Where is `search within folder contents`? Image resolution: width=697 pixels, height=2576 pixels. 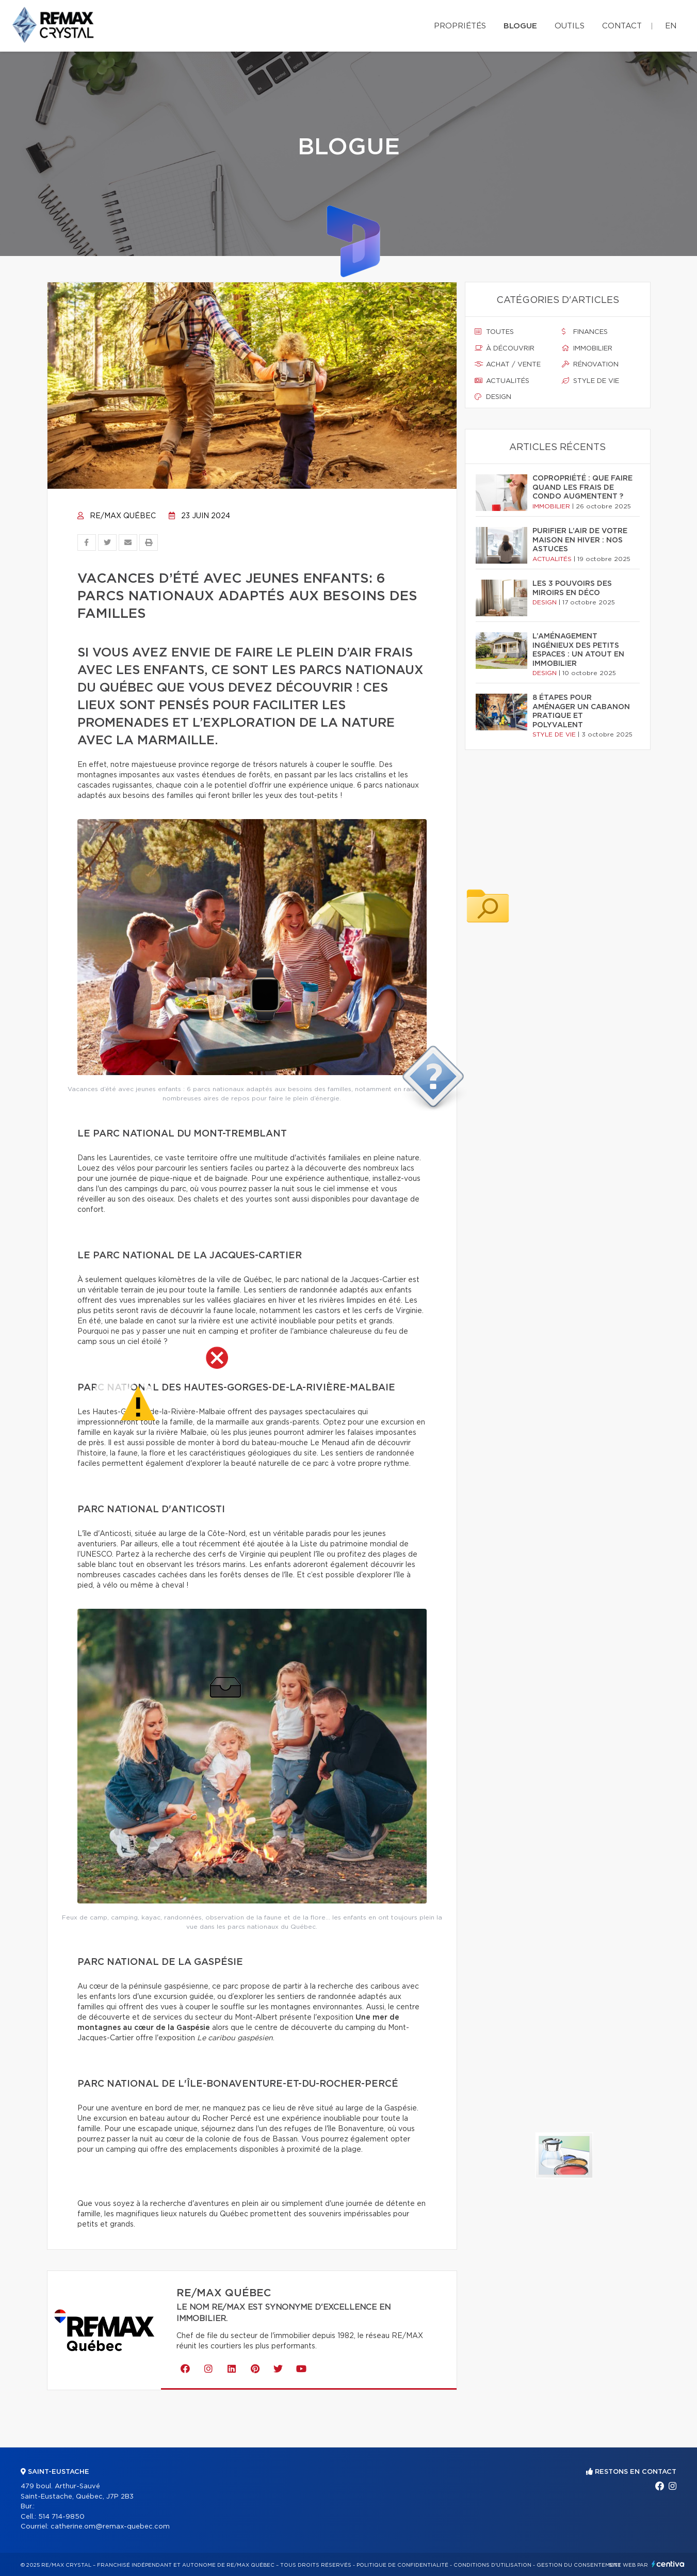
search within folder contents is located at coordinates (488, 907).